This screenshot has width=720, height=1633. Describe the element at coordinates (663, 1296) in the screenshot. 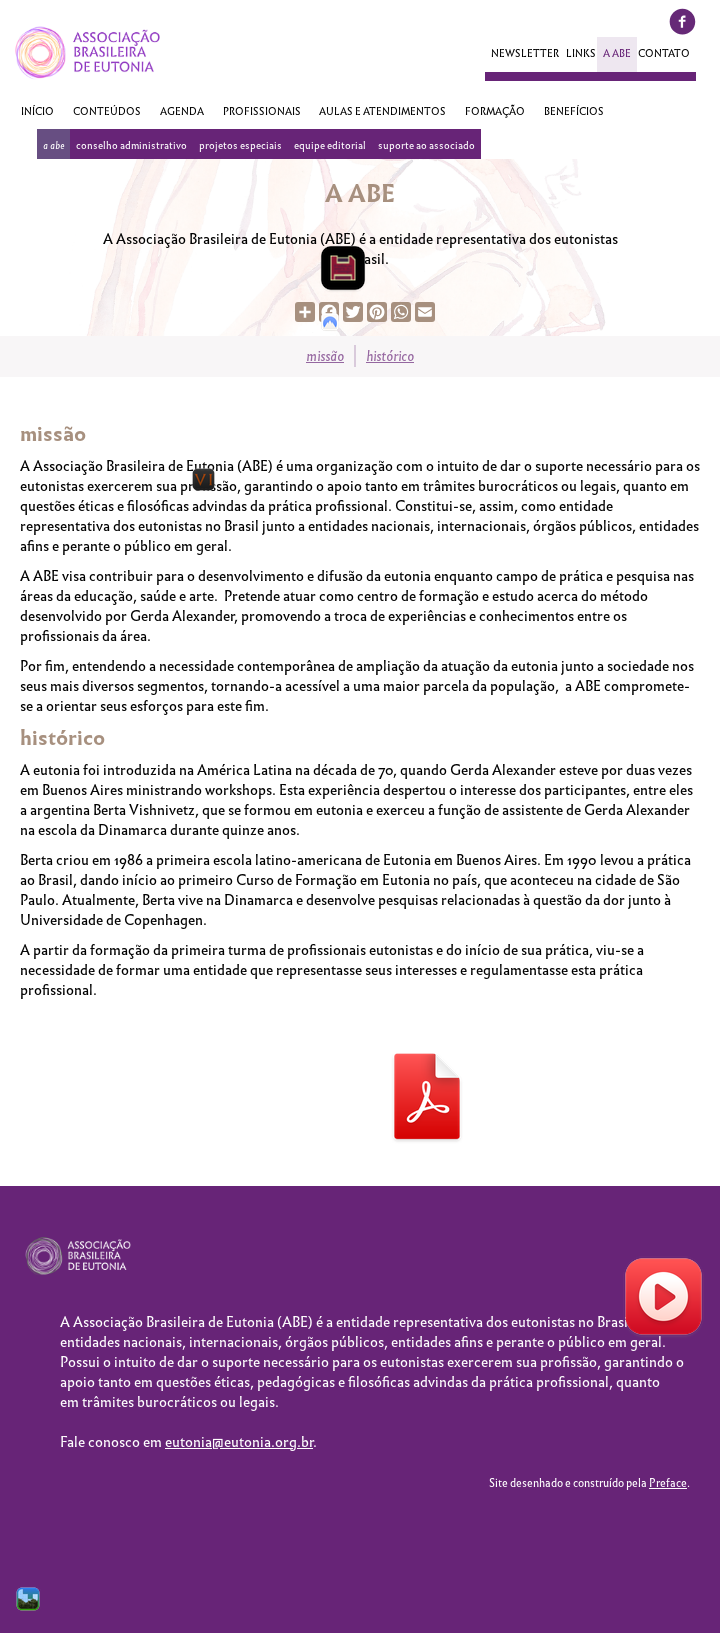

I see `open youtube music desktop app` at that location.